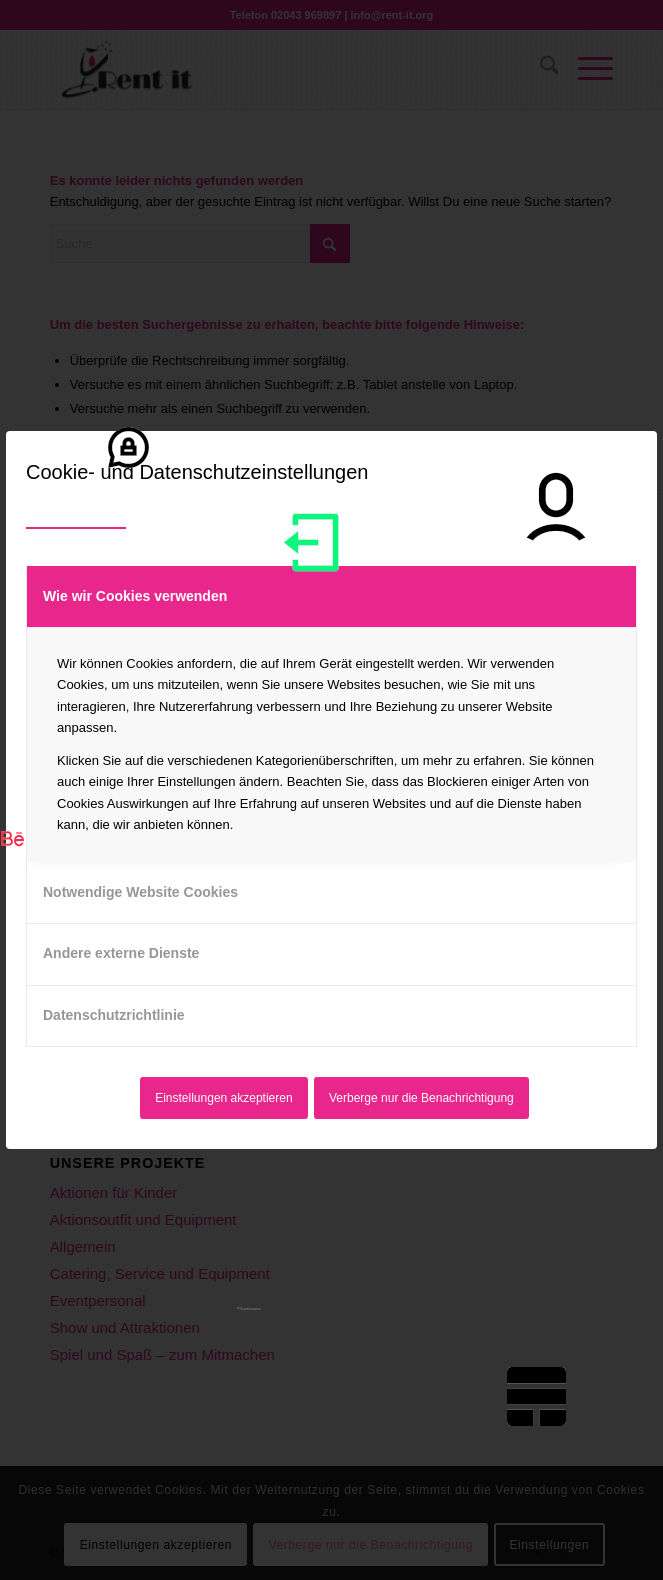 The image size is (663, 1580). Describe the element at coordinates (556, 507) in the screenshot. I see `view user profile` at that location.